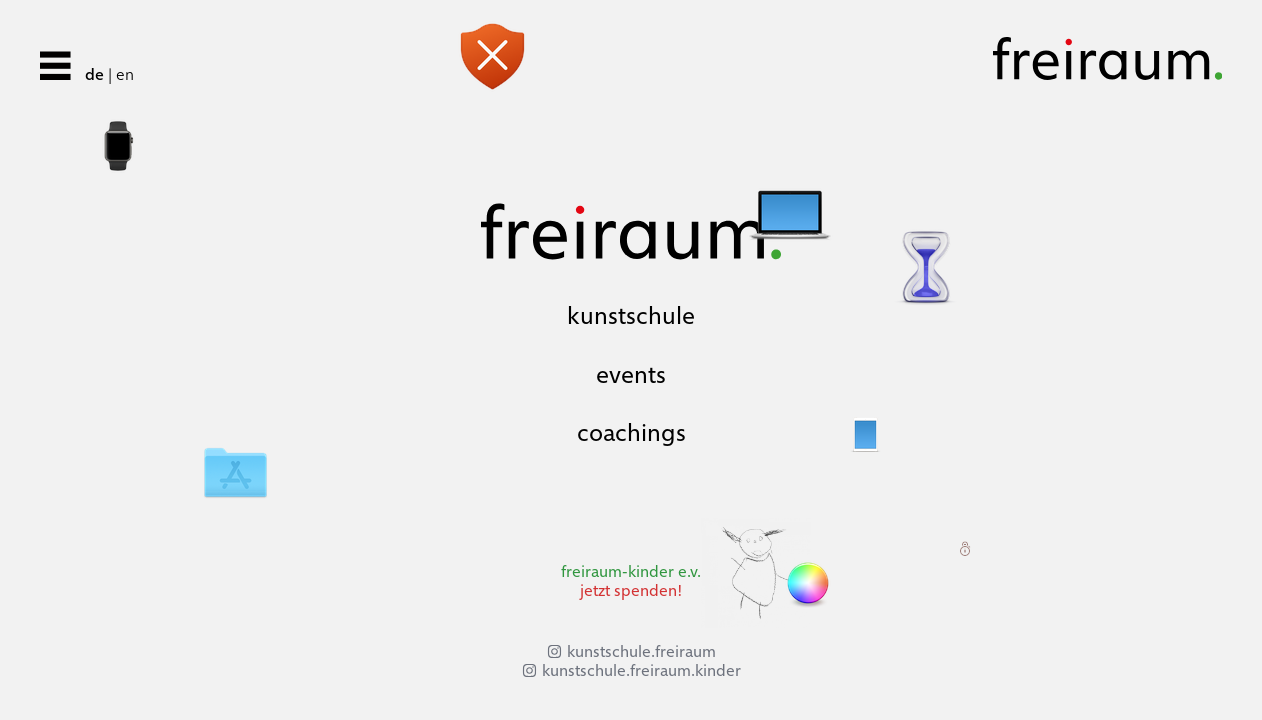 The width and height of the screenshot is (1262, 720). Describe the element at coordinates (118, 146) in the screenshot. I see `manage connected Apple Watch device` at that location.